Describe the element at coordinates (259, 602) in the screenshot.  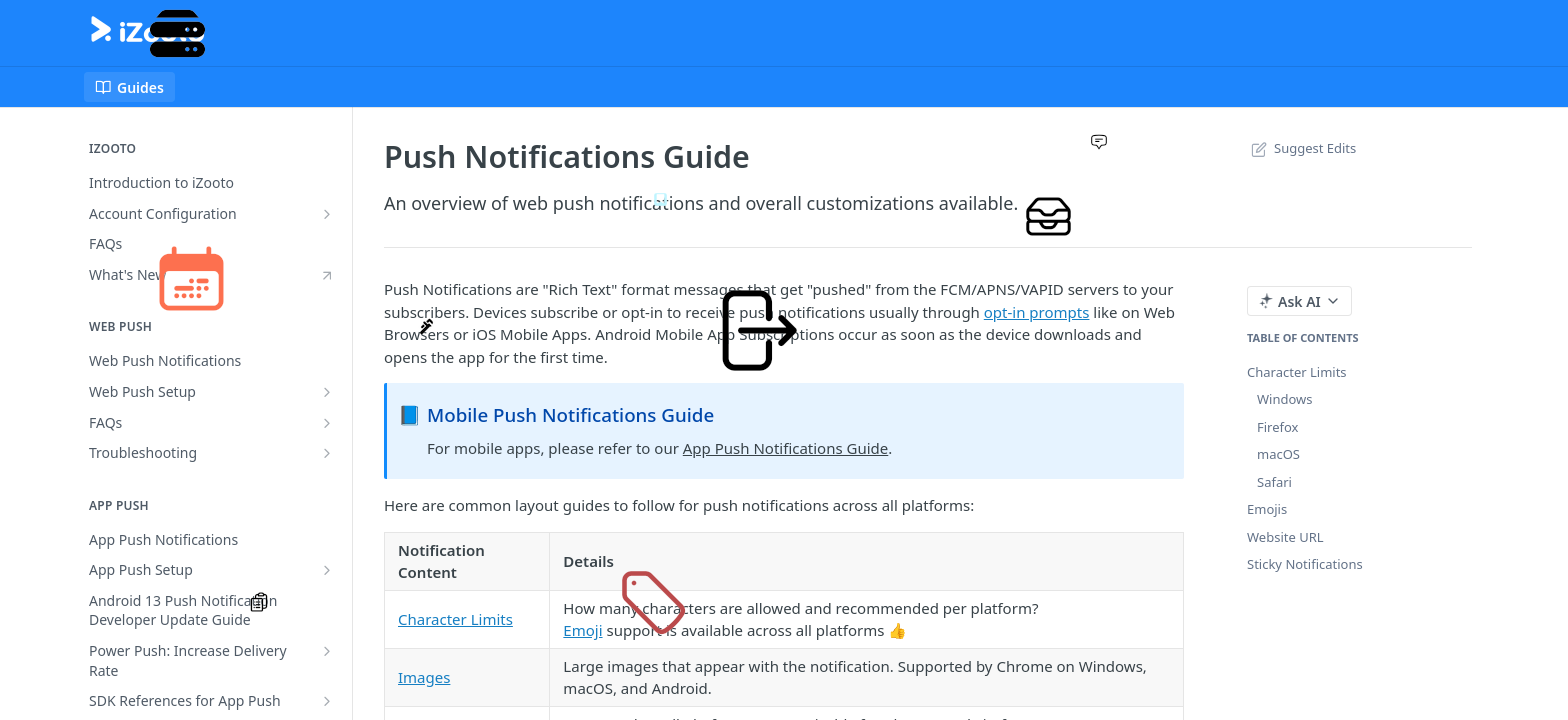
I see `view clipboard with document list` at that location.